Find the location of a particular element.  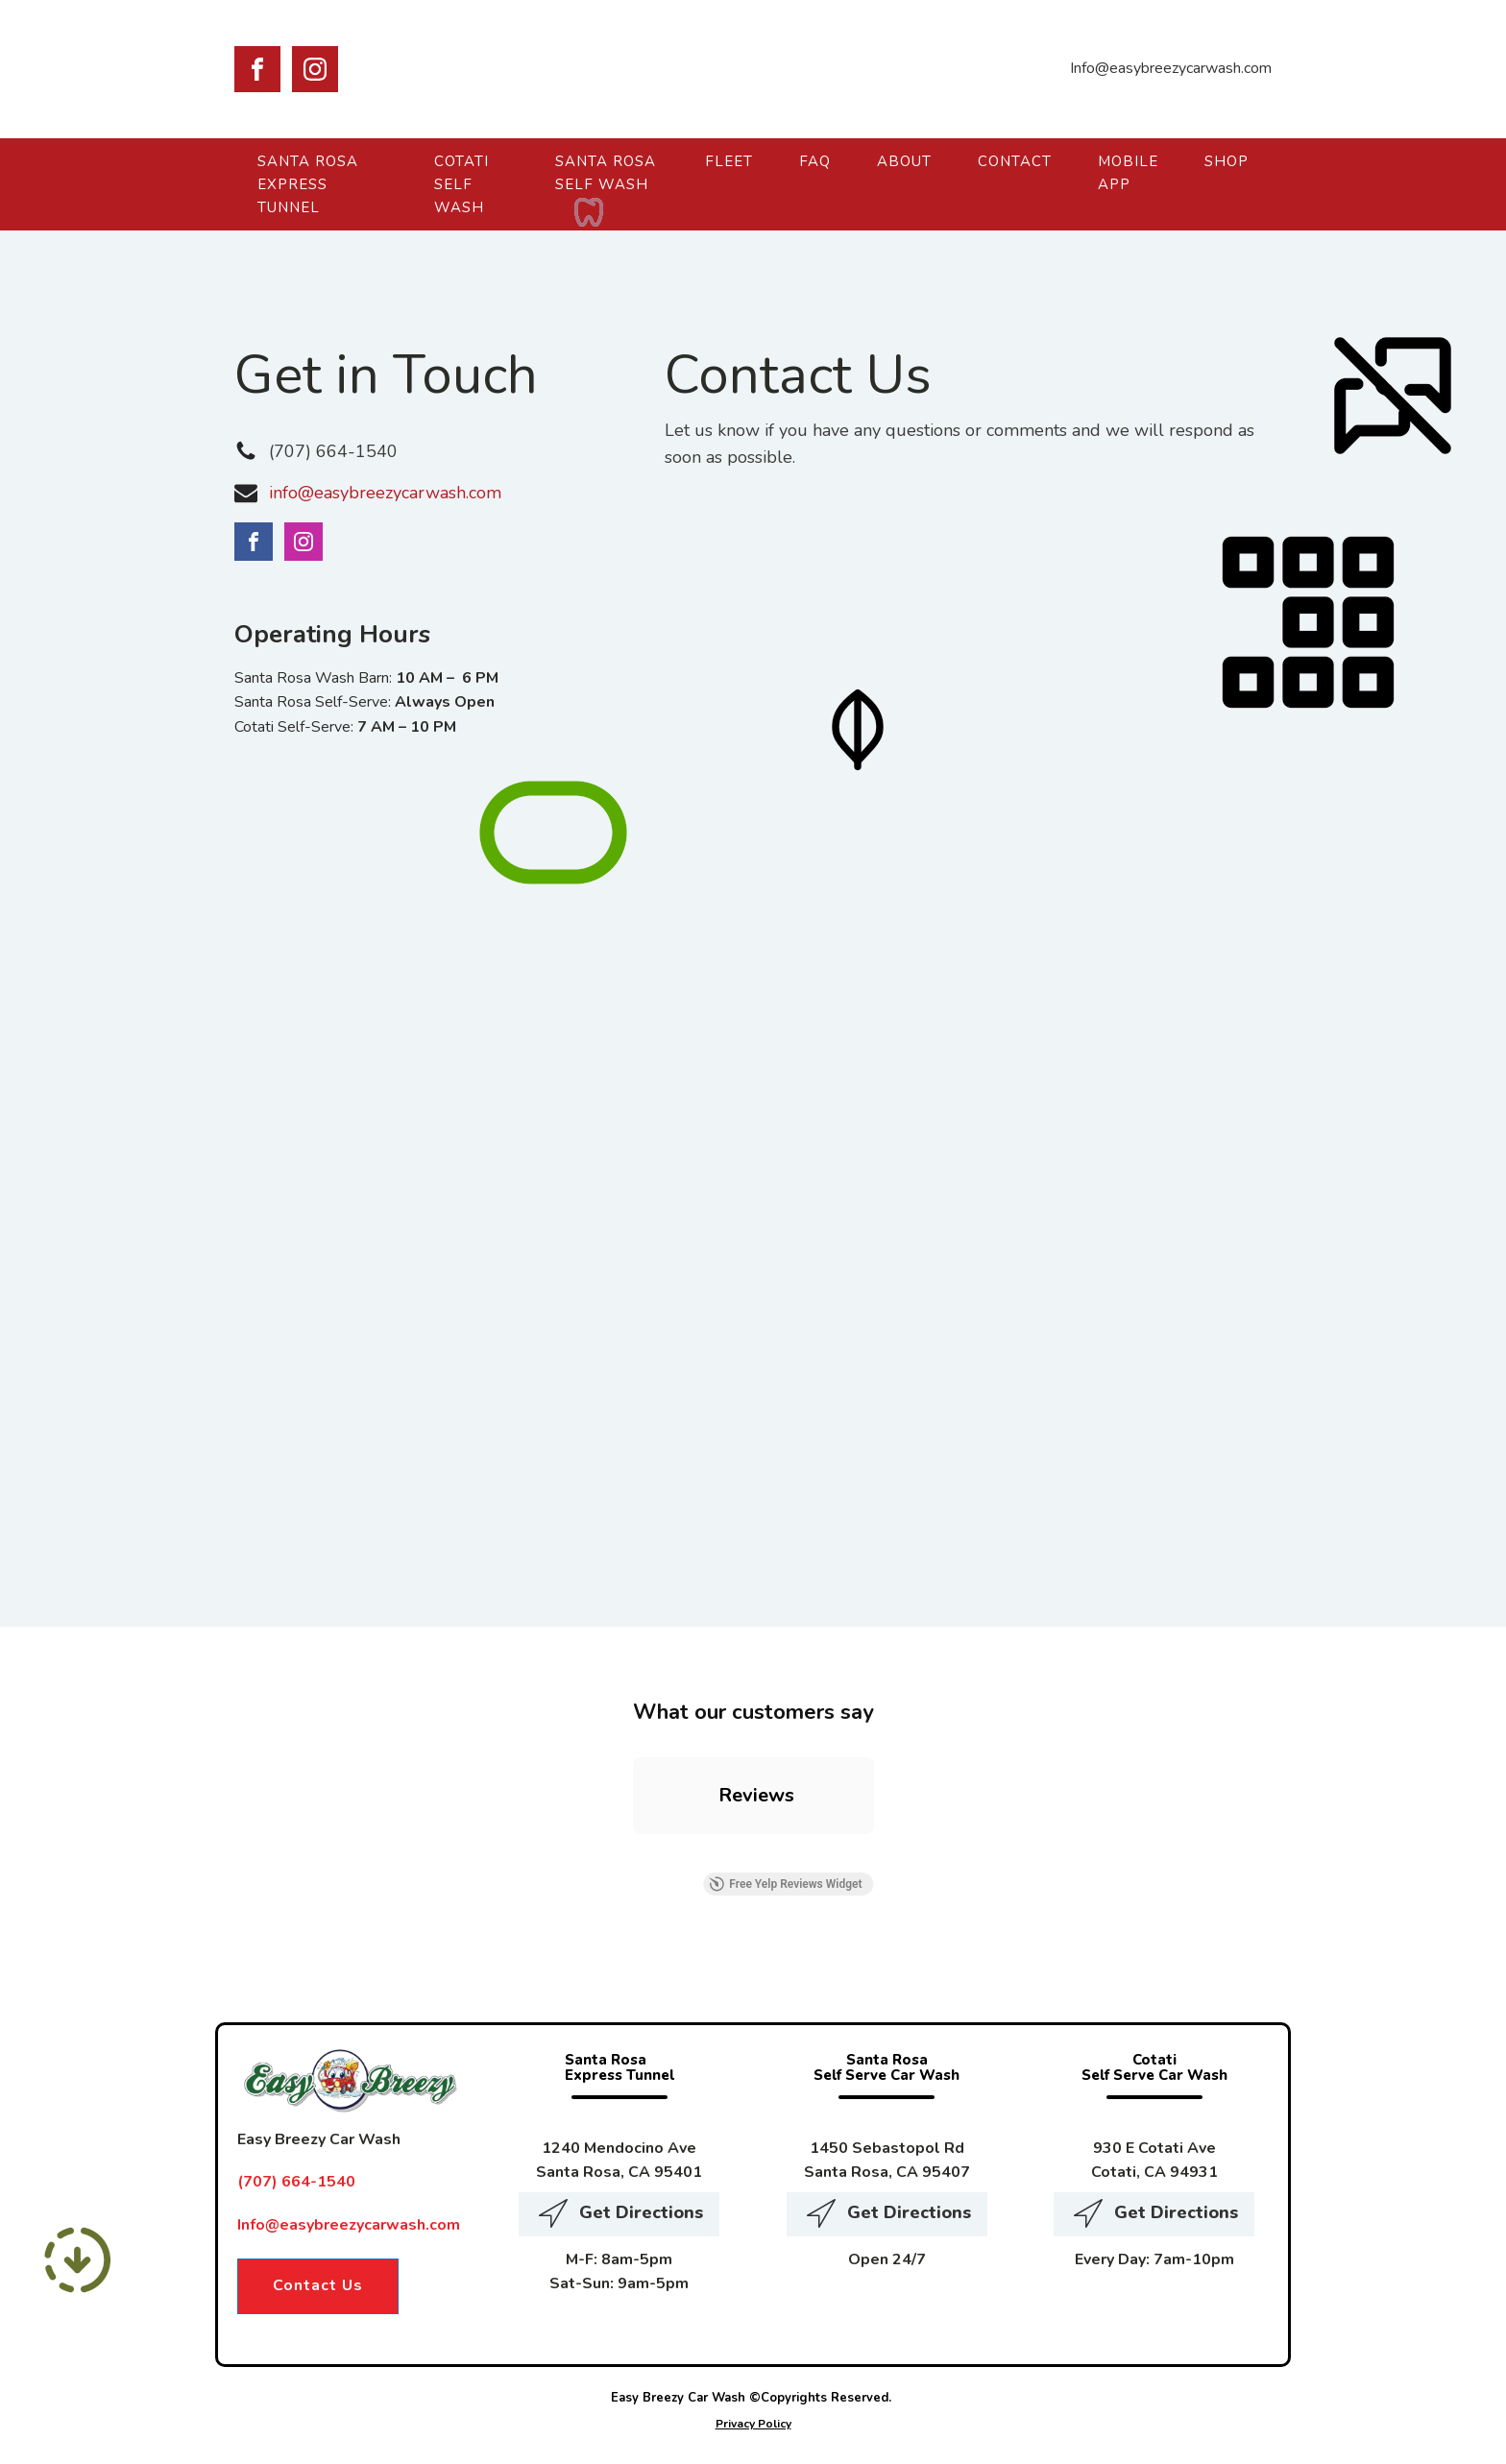

medication or pill tracker is located at coordinates (553, 833).